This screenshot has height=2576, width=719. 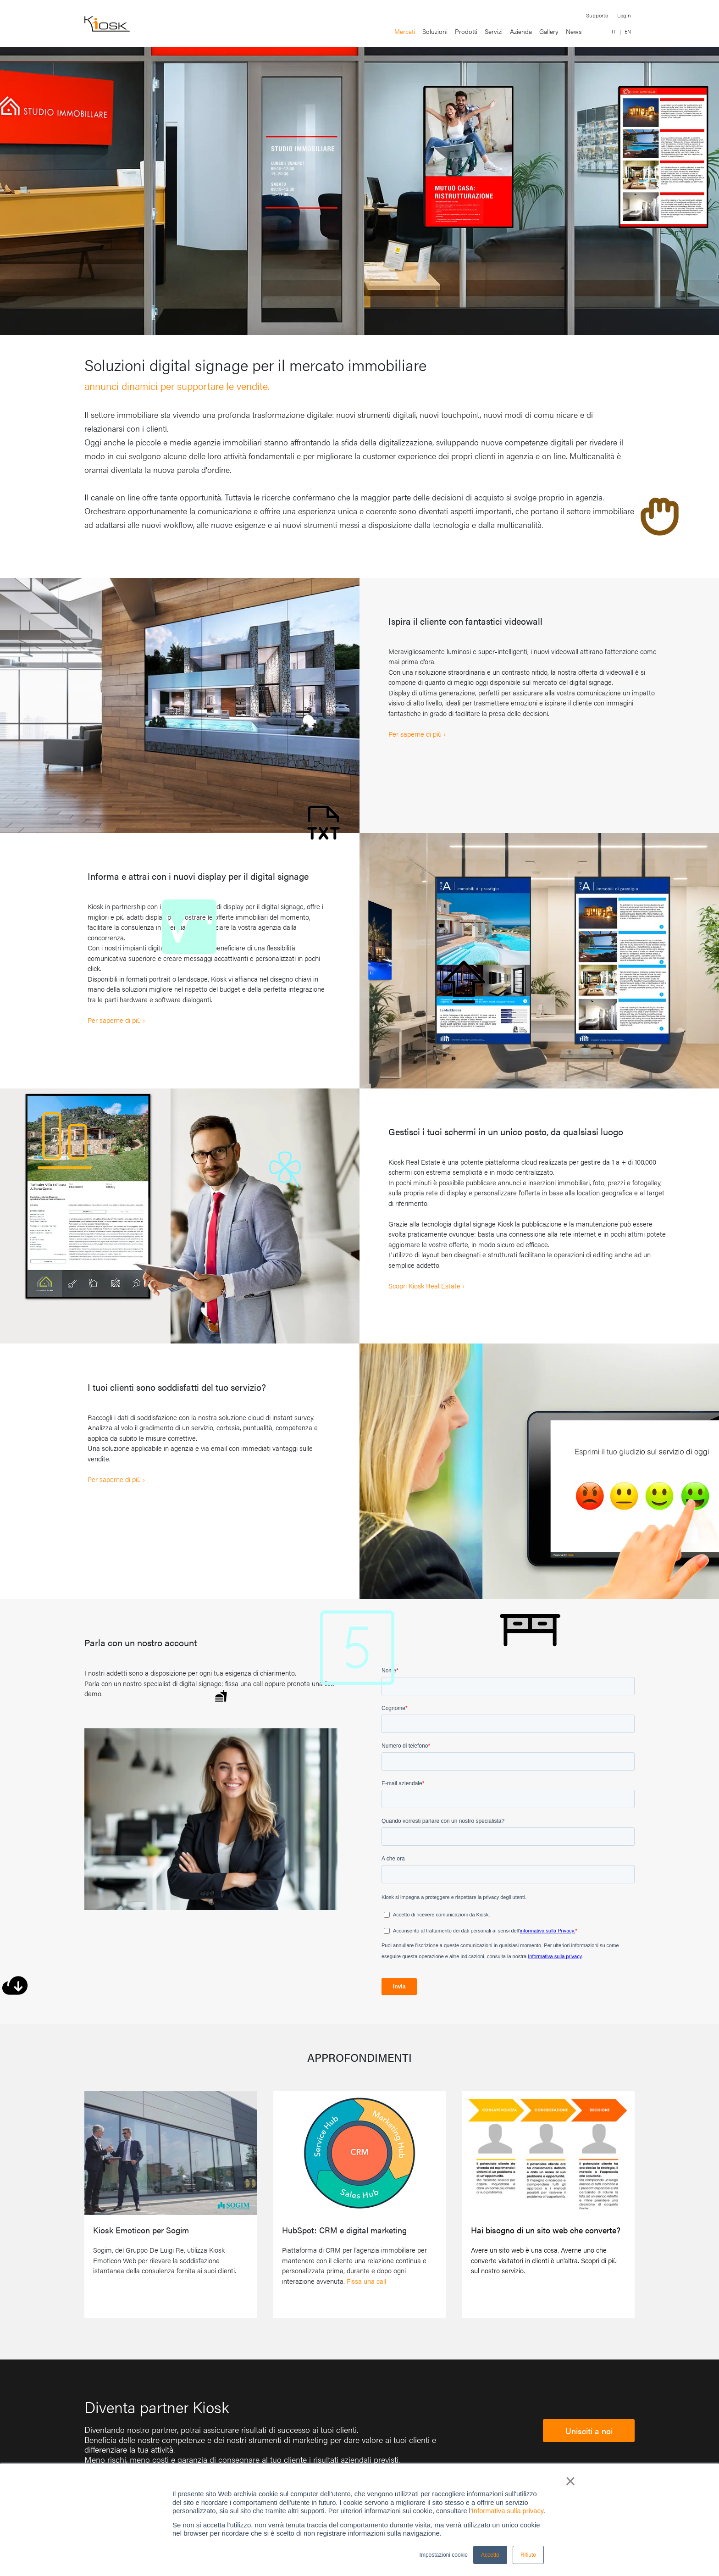 I want to click on select or navigate to item number five, so click(x=357, y=1648).